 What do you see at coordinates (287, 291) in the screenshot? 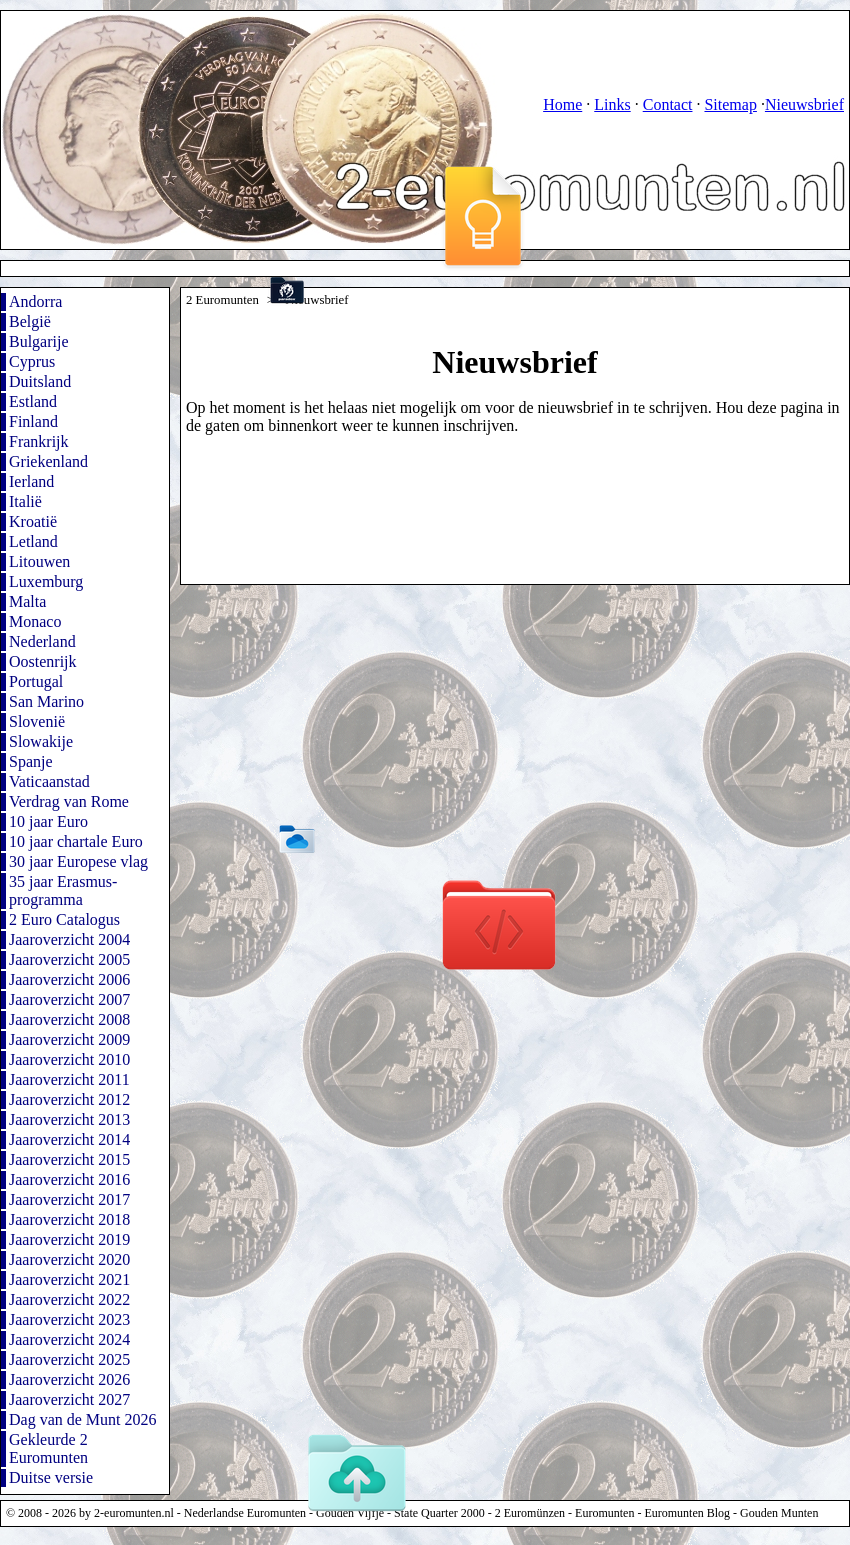
I see `open paradox interactive game files folder` at bounding box center [287, 291].